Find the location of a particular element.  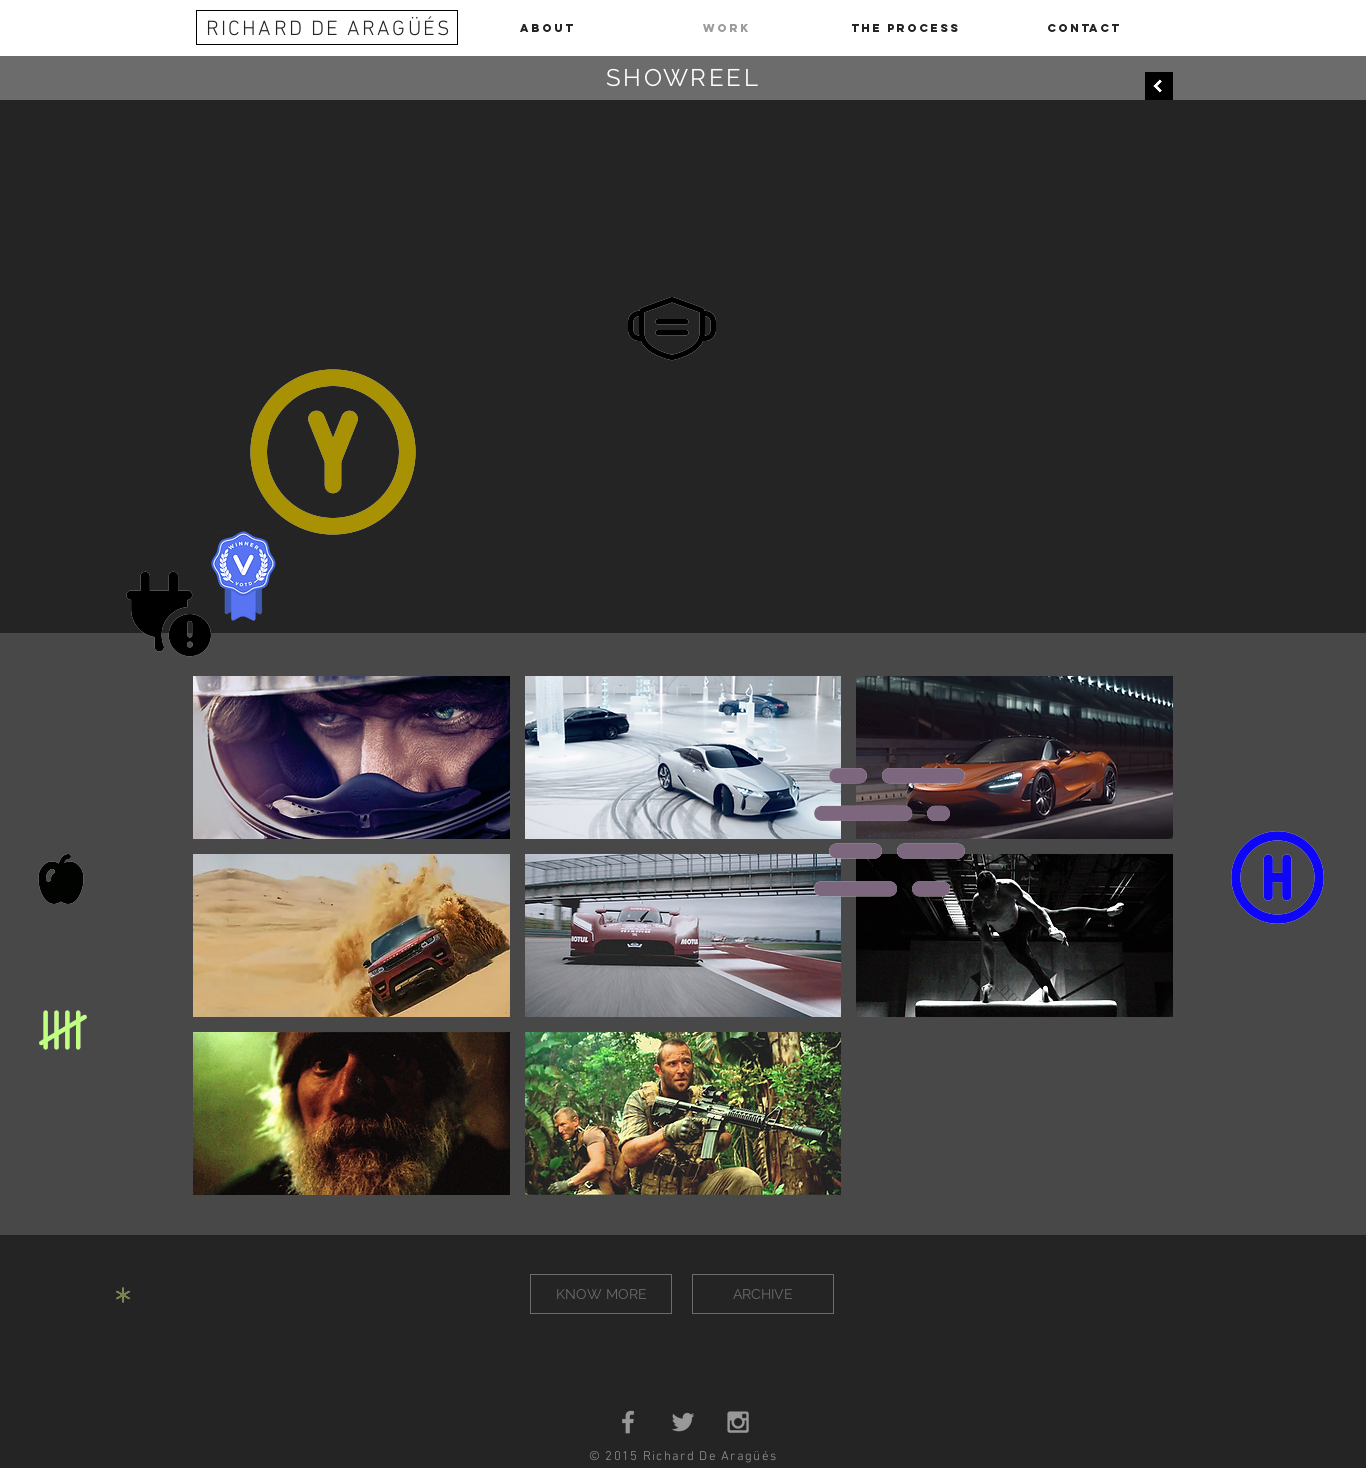

indicates a count of five items is located at coordinates (63, 1030).